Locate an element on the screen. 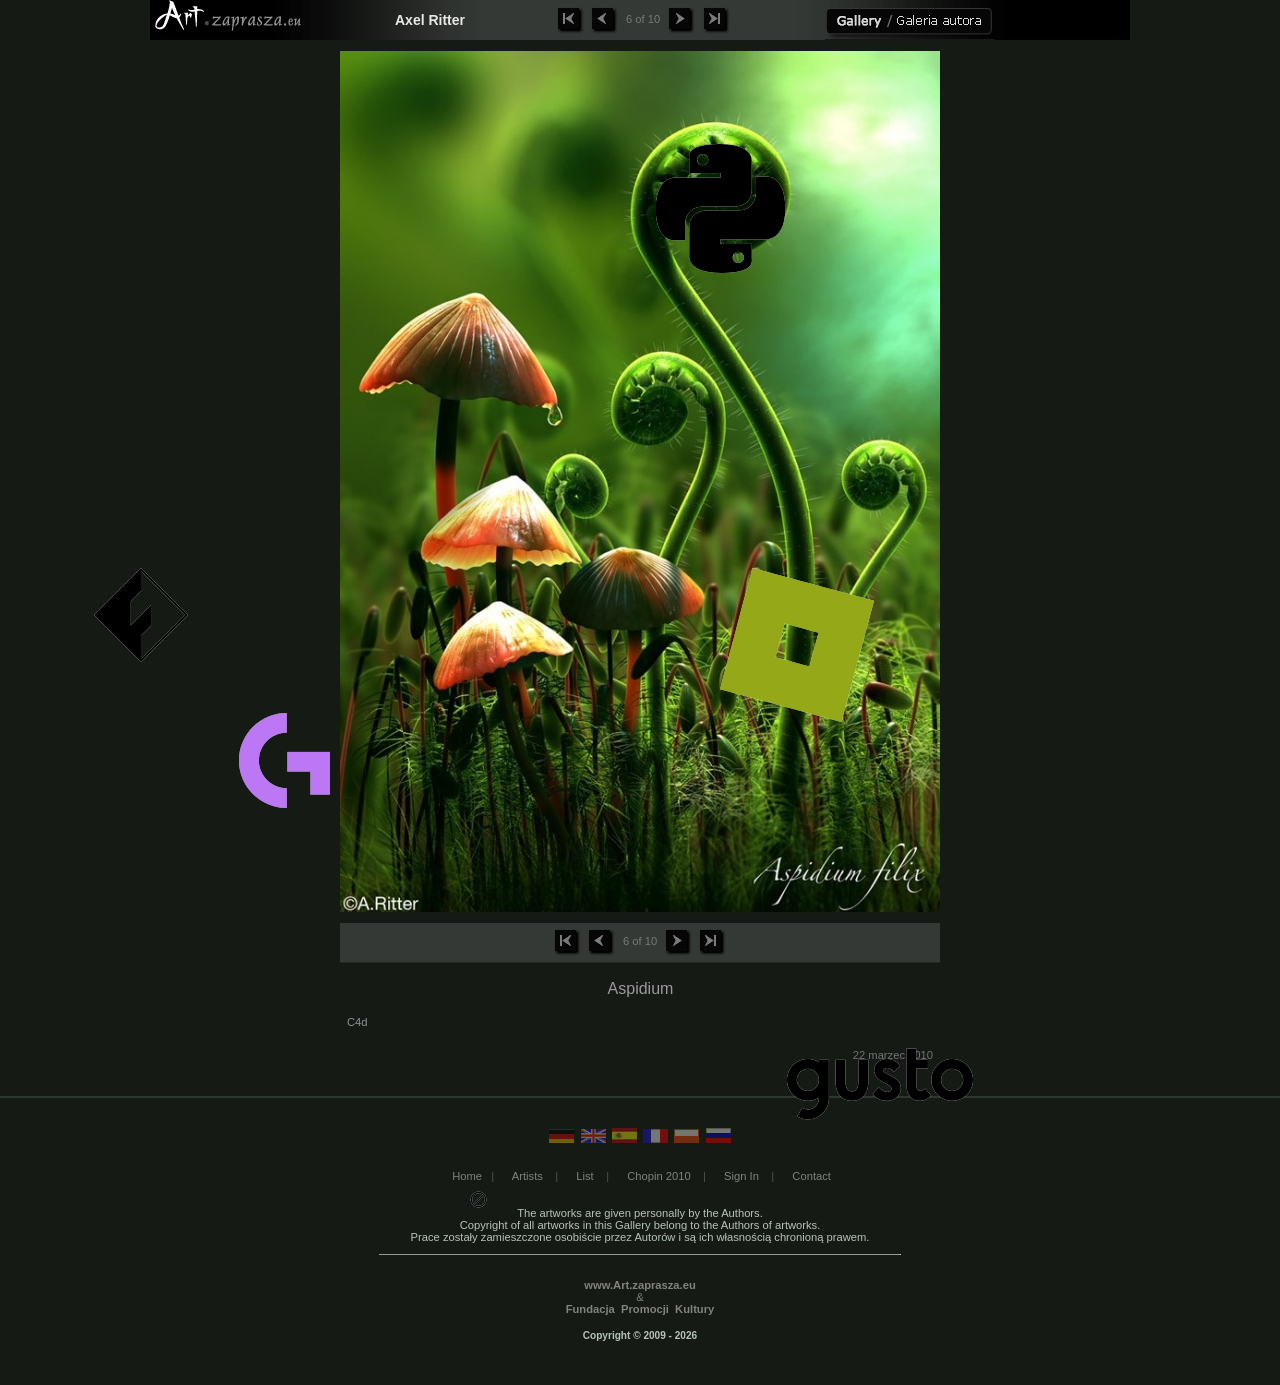  access gusto payroll and HR services is located at coordinates (880, 1084).